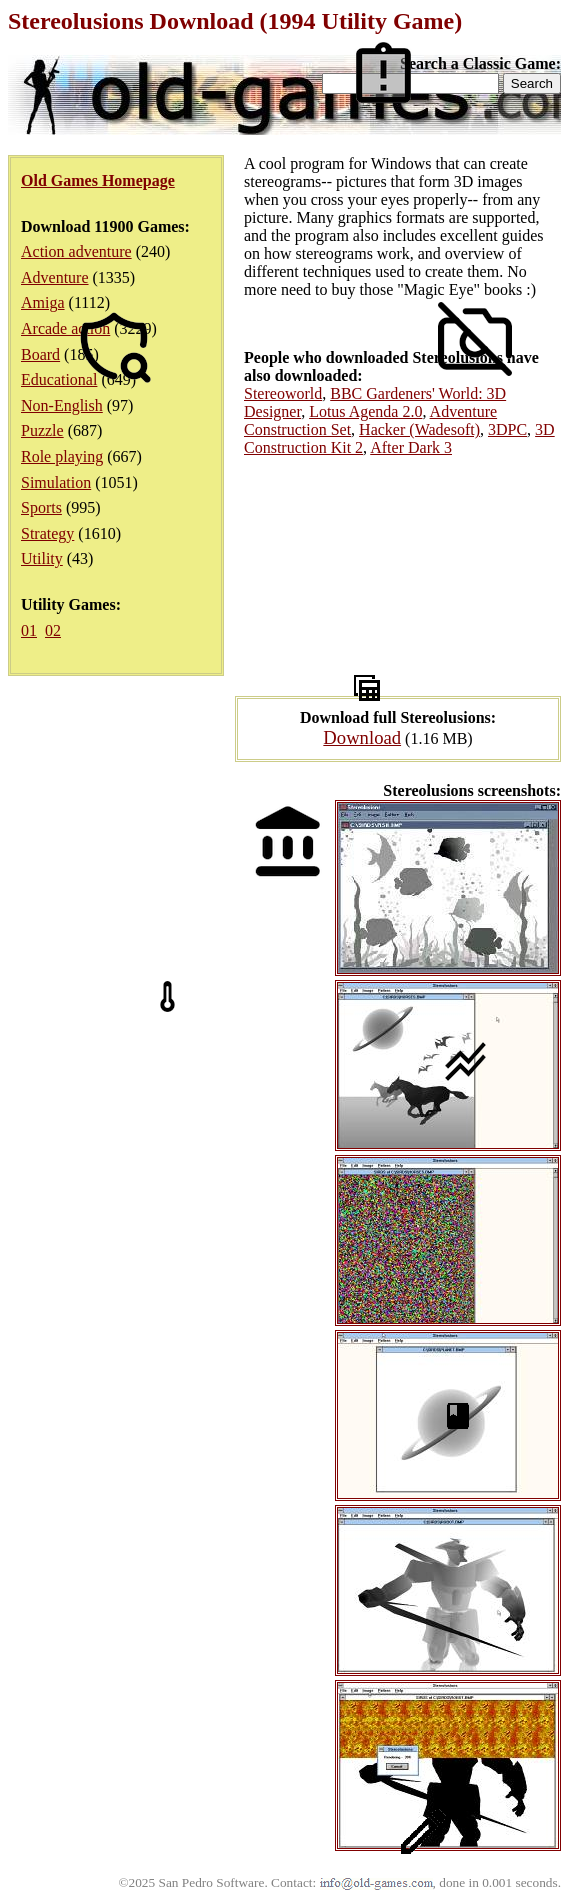 The width and height of the screenshot is (569, 1904). What do you see at coordinates (475, 339) in the screenshot?
I see `camera is disabled or turned off` at bounding box center [475, 339].